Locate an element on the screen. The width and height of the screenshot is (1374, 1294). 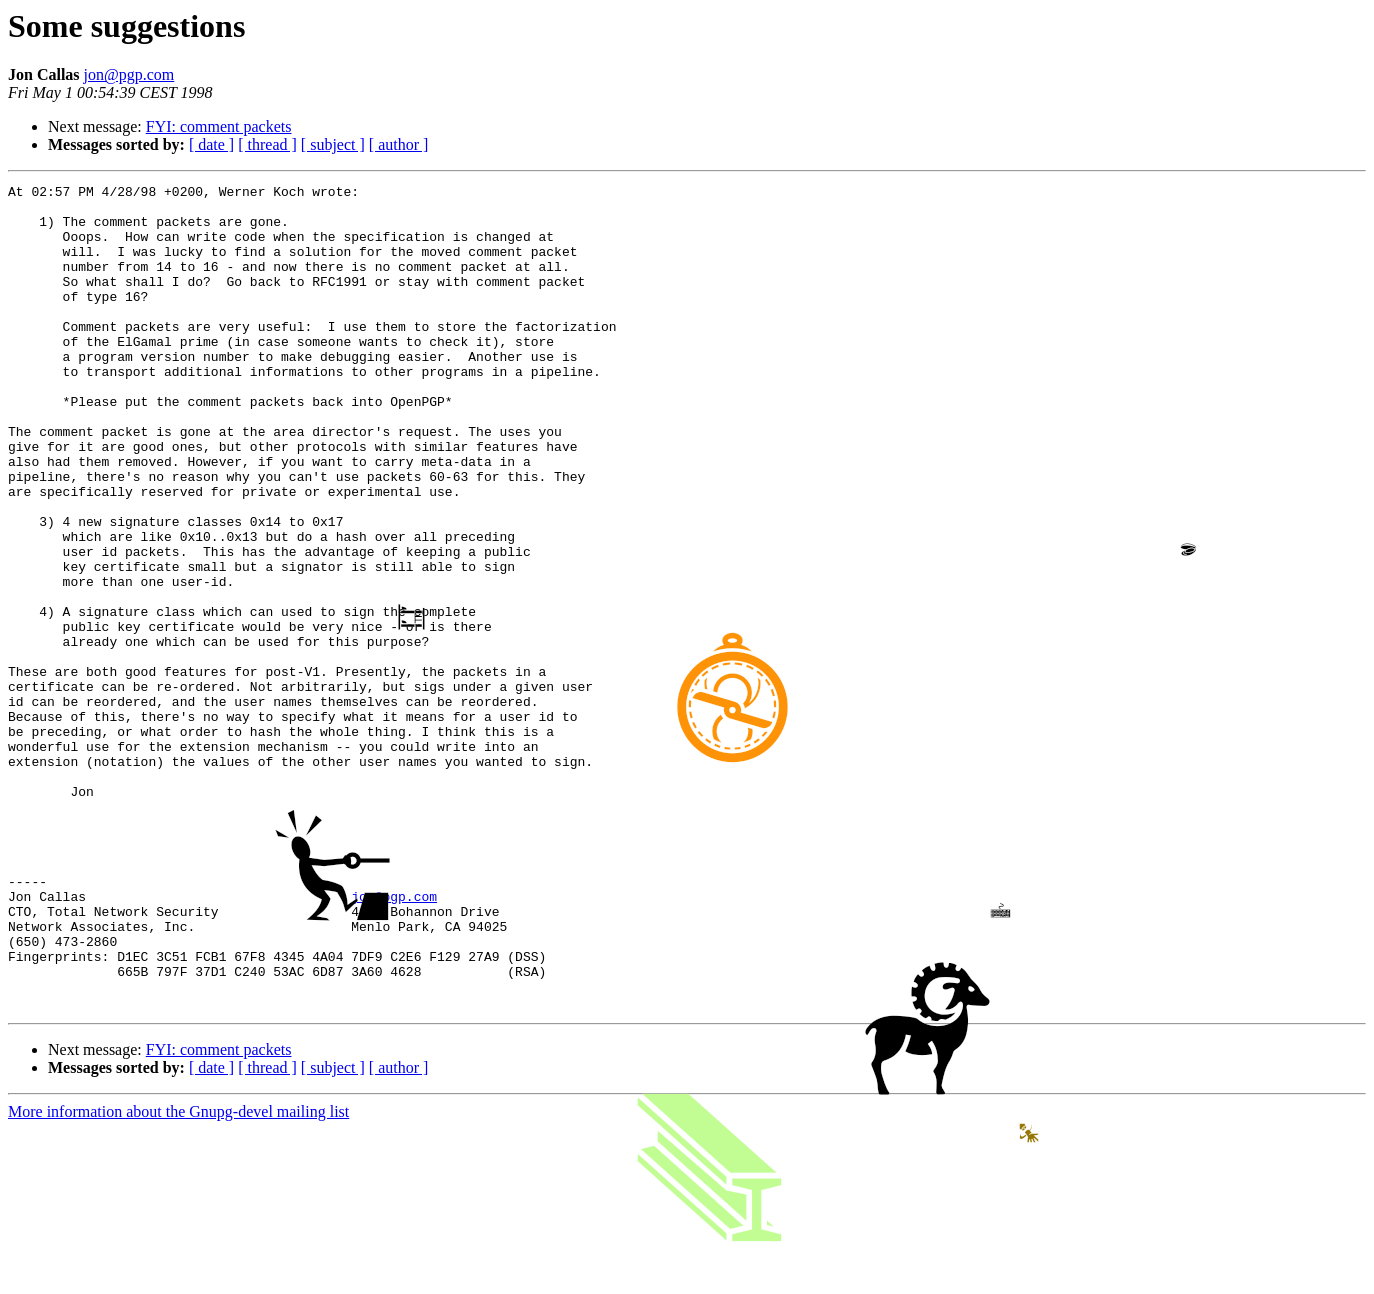
pull or drag an object is located at coordinates (333, 861).